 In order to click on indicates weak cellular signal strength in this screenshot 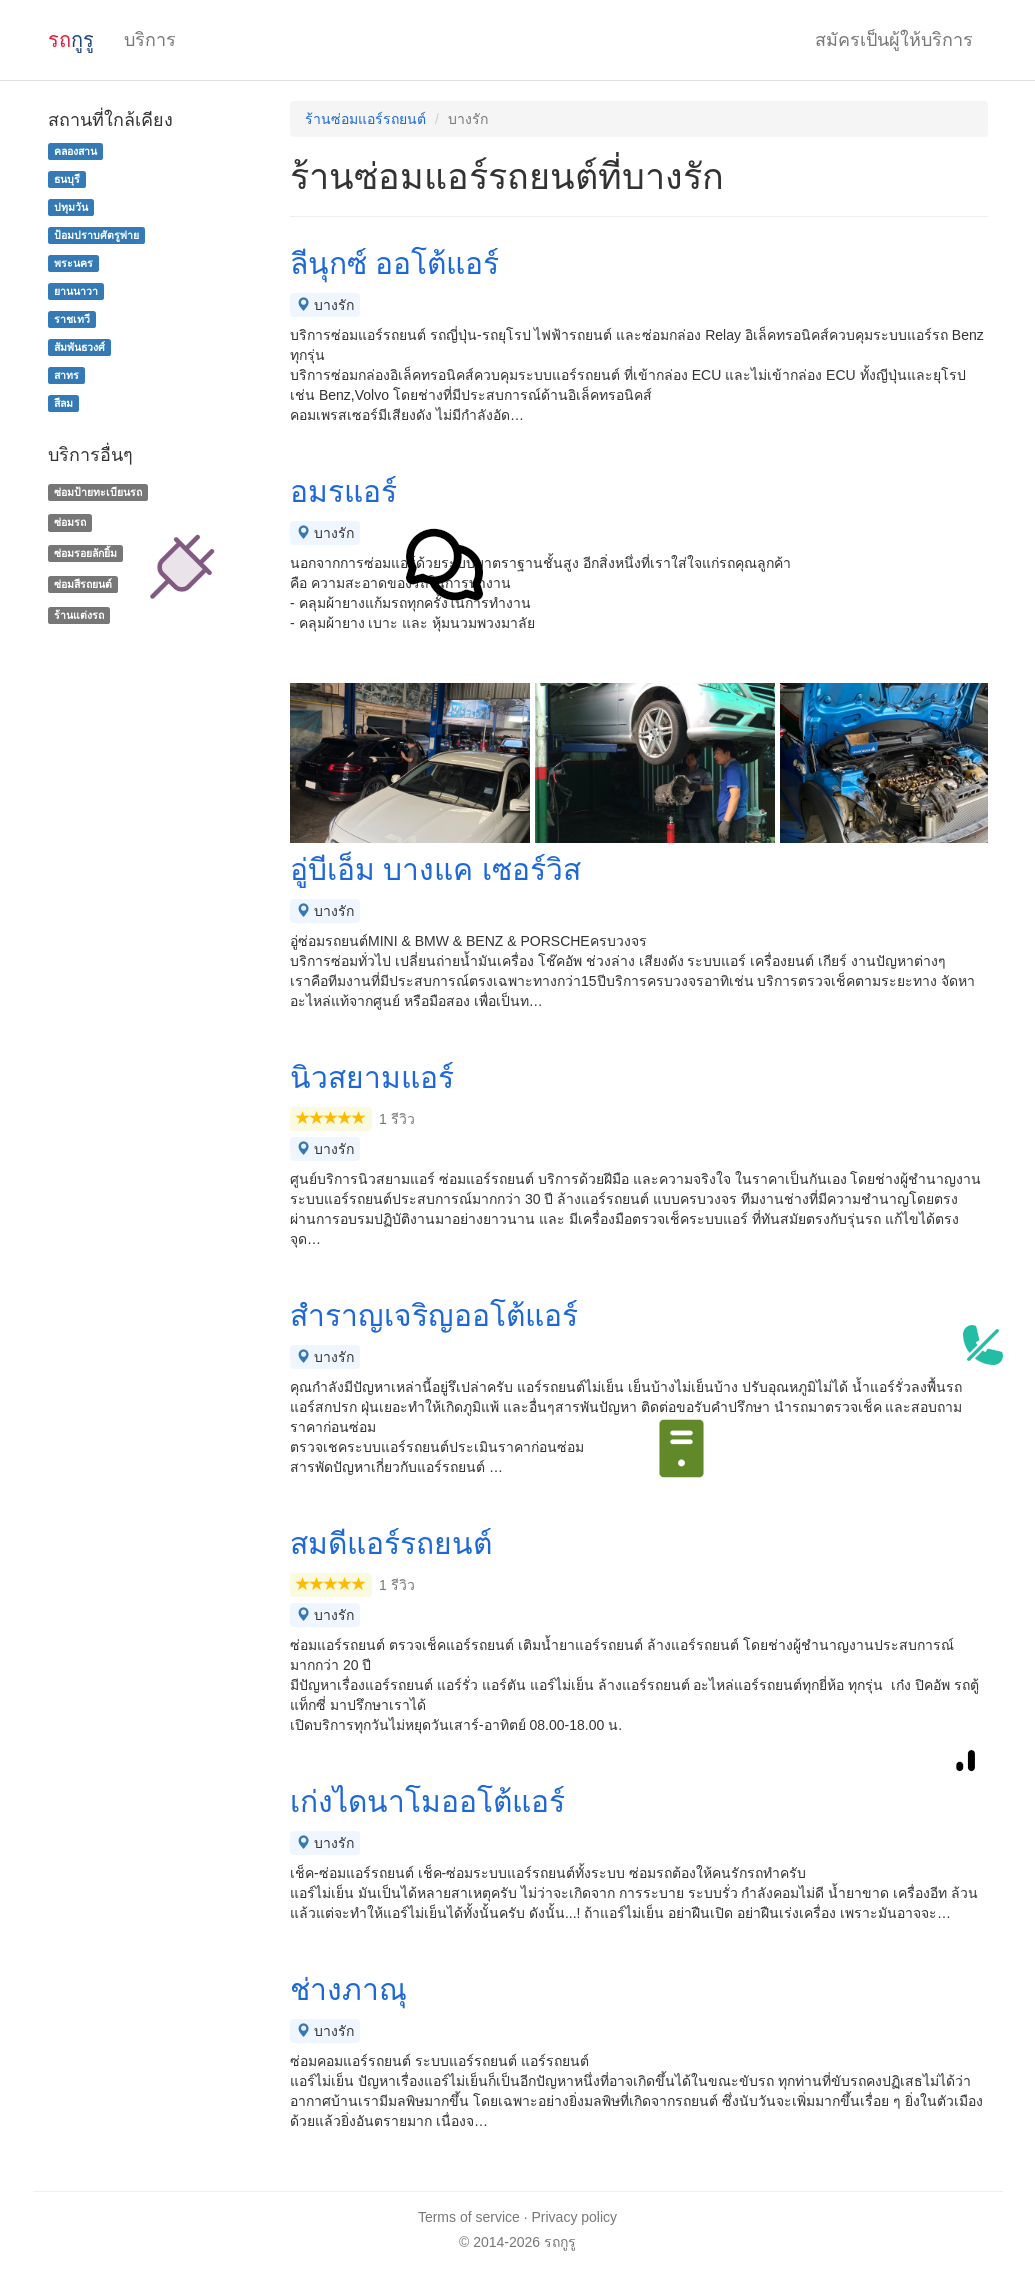, I will do `click(985, 1746)`.